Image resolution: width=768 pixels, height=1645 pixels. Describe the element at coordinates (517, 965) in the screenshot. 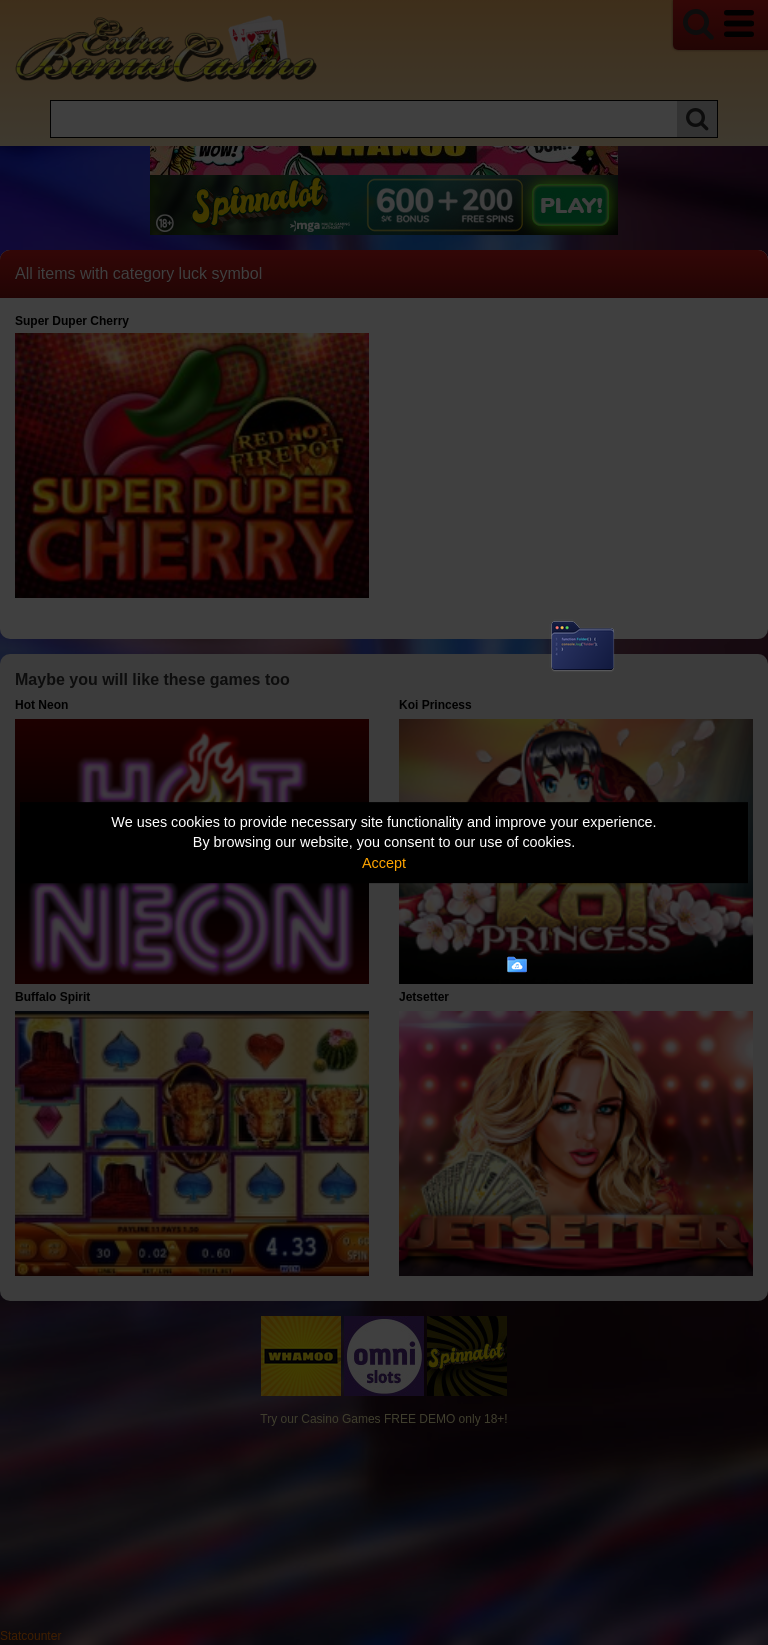

I see `open folder containing downloaded youtube audio files` at that location.